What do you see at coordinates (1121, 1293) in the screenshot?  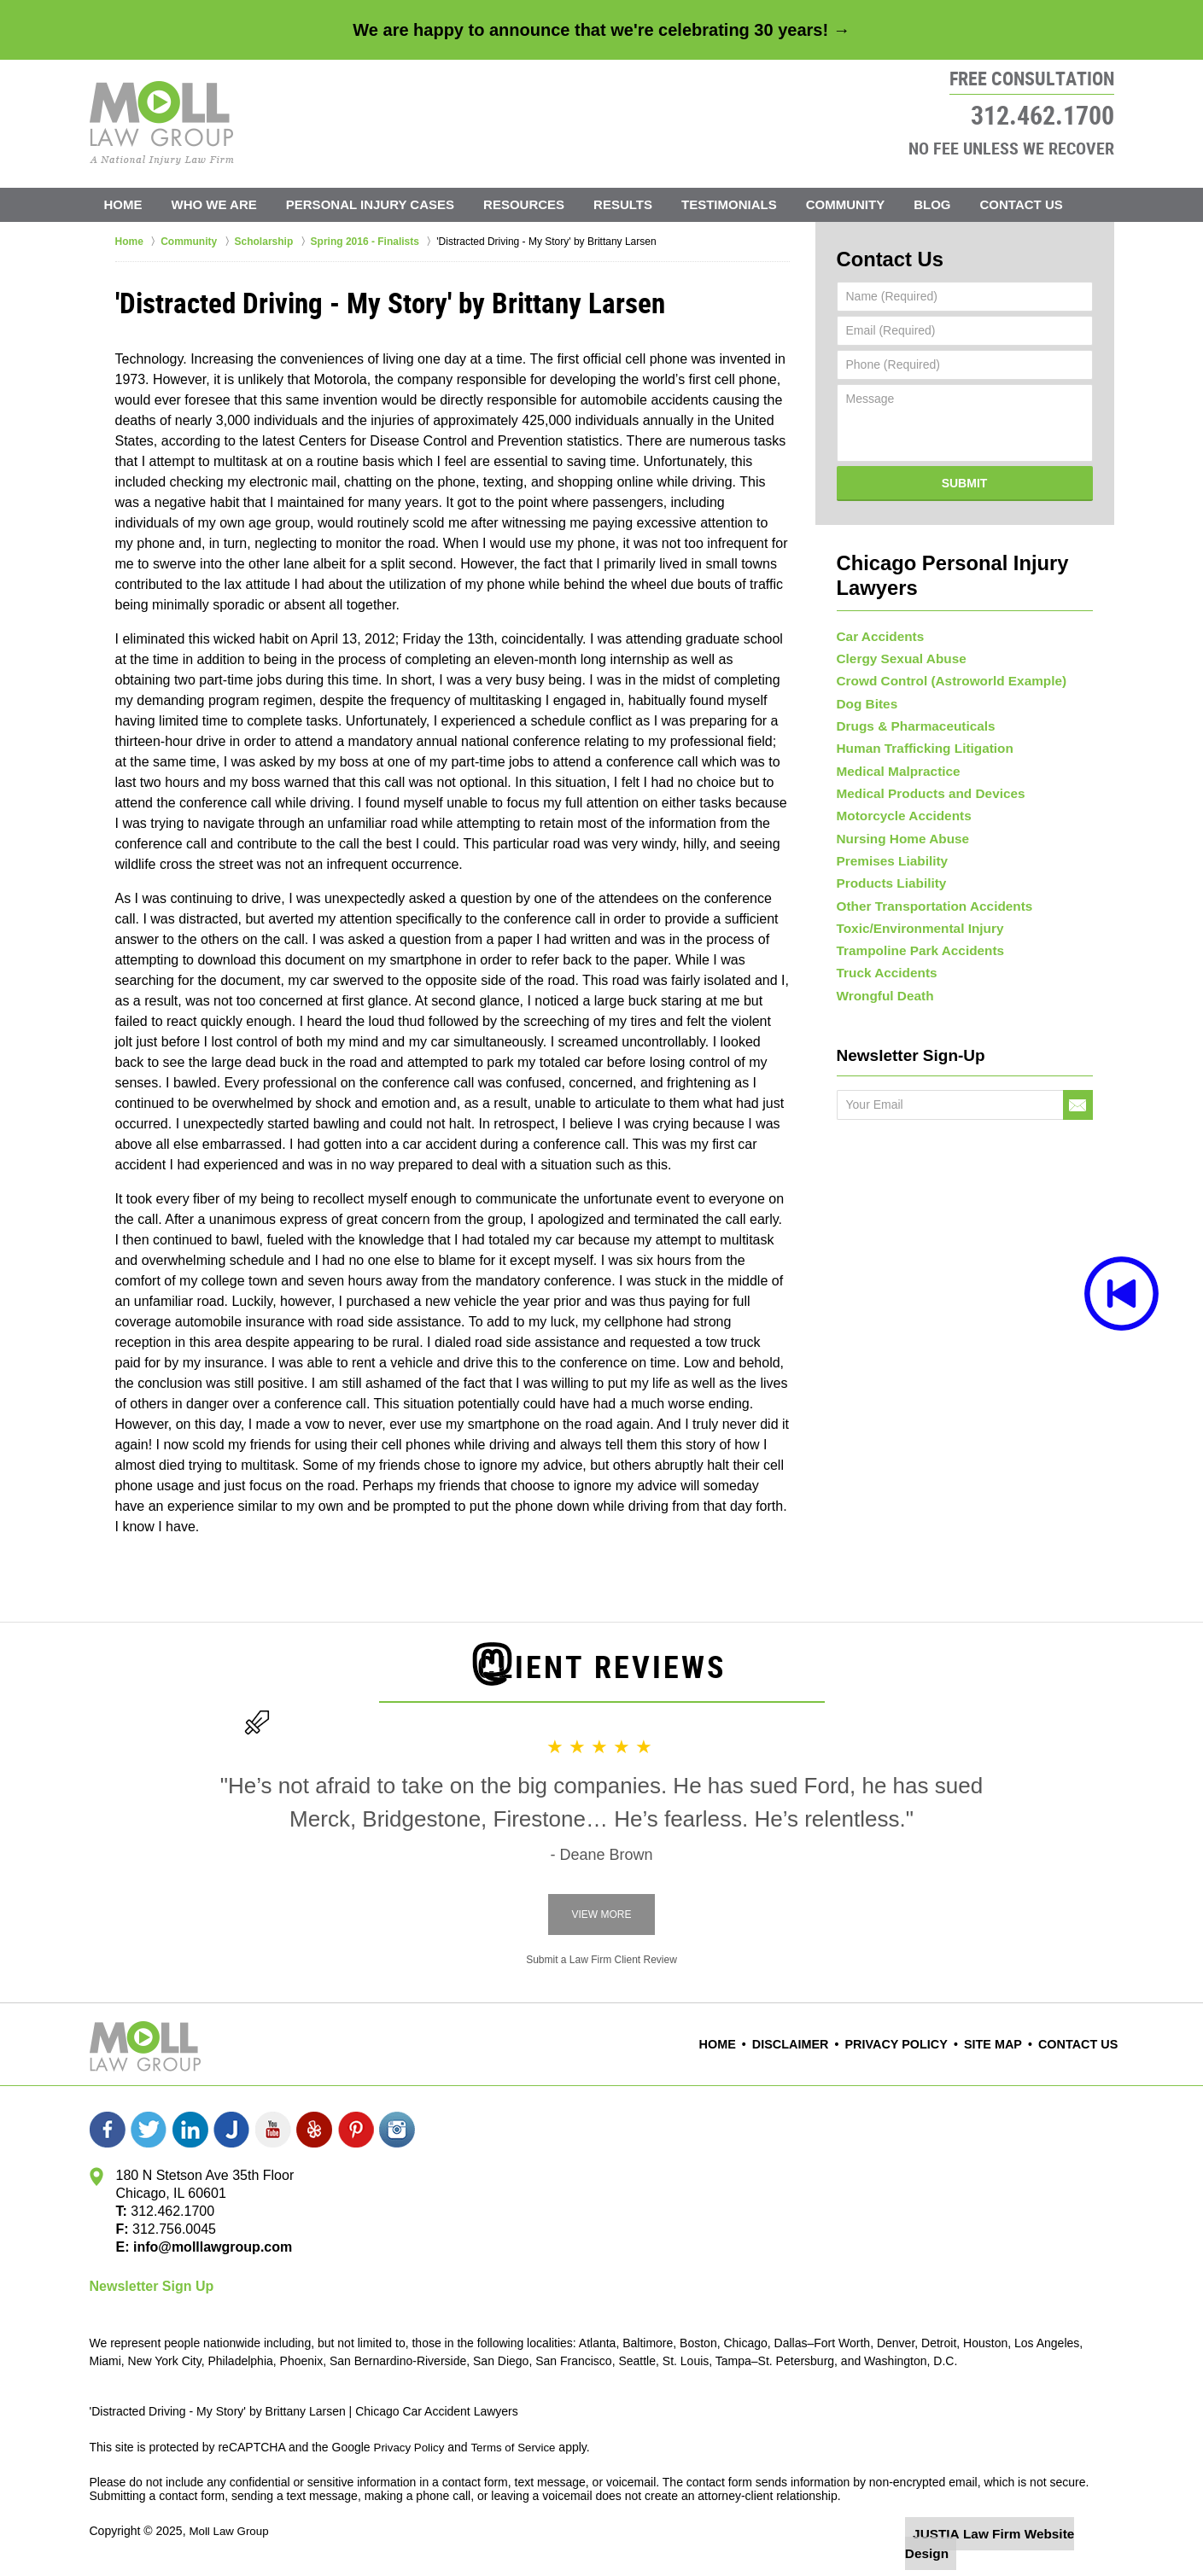 I see `skip to previous track` at bounding box center [1121, 1293].